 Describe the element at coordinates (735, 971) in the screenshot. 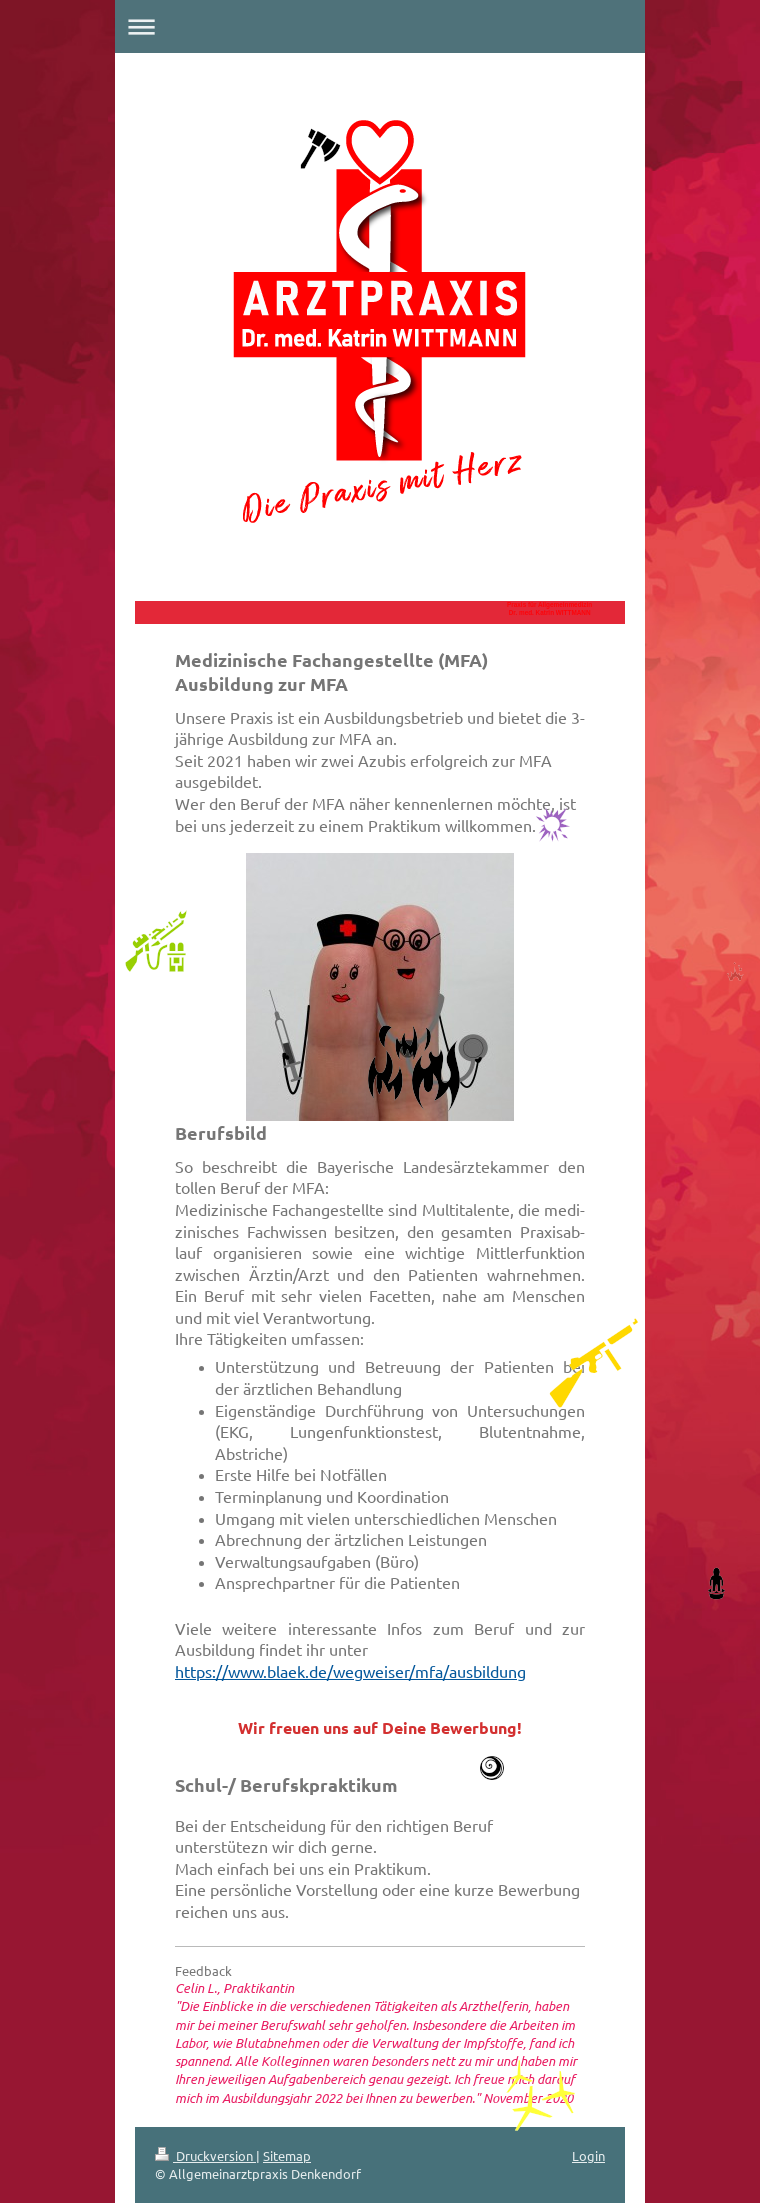

I see `indicates a splash effect or water impact in gameplay` at that location.